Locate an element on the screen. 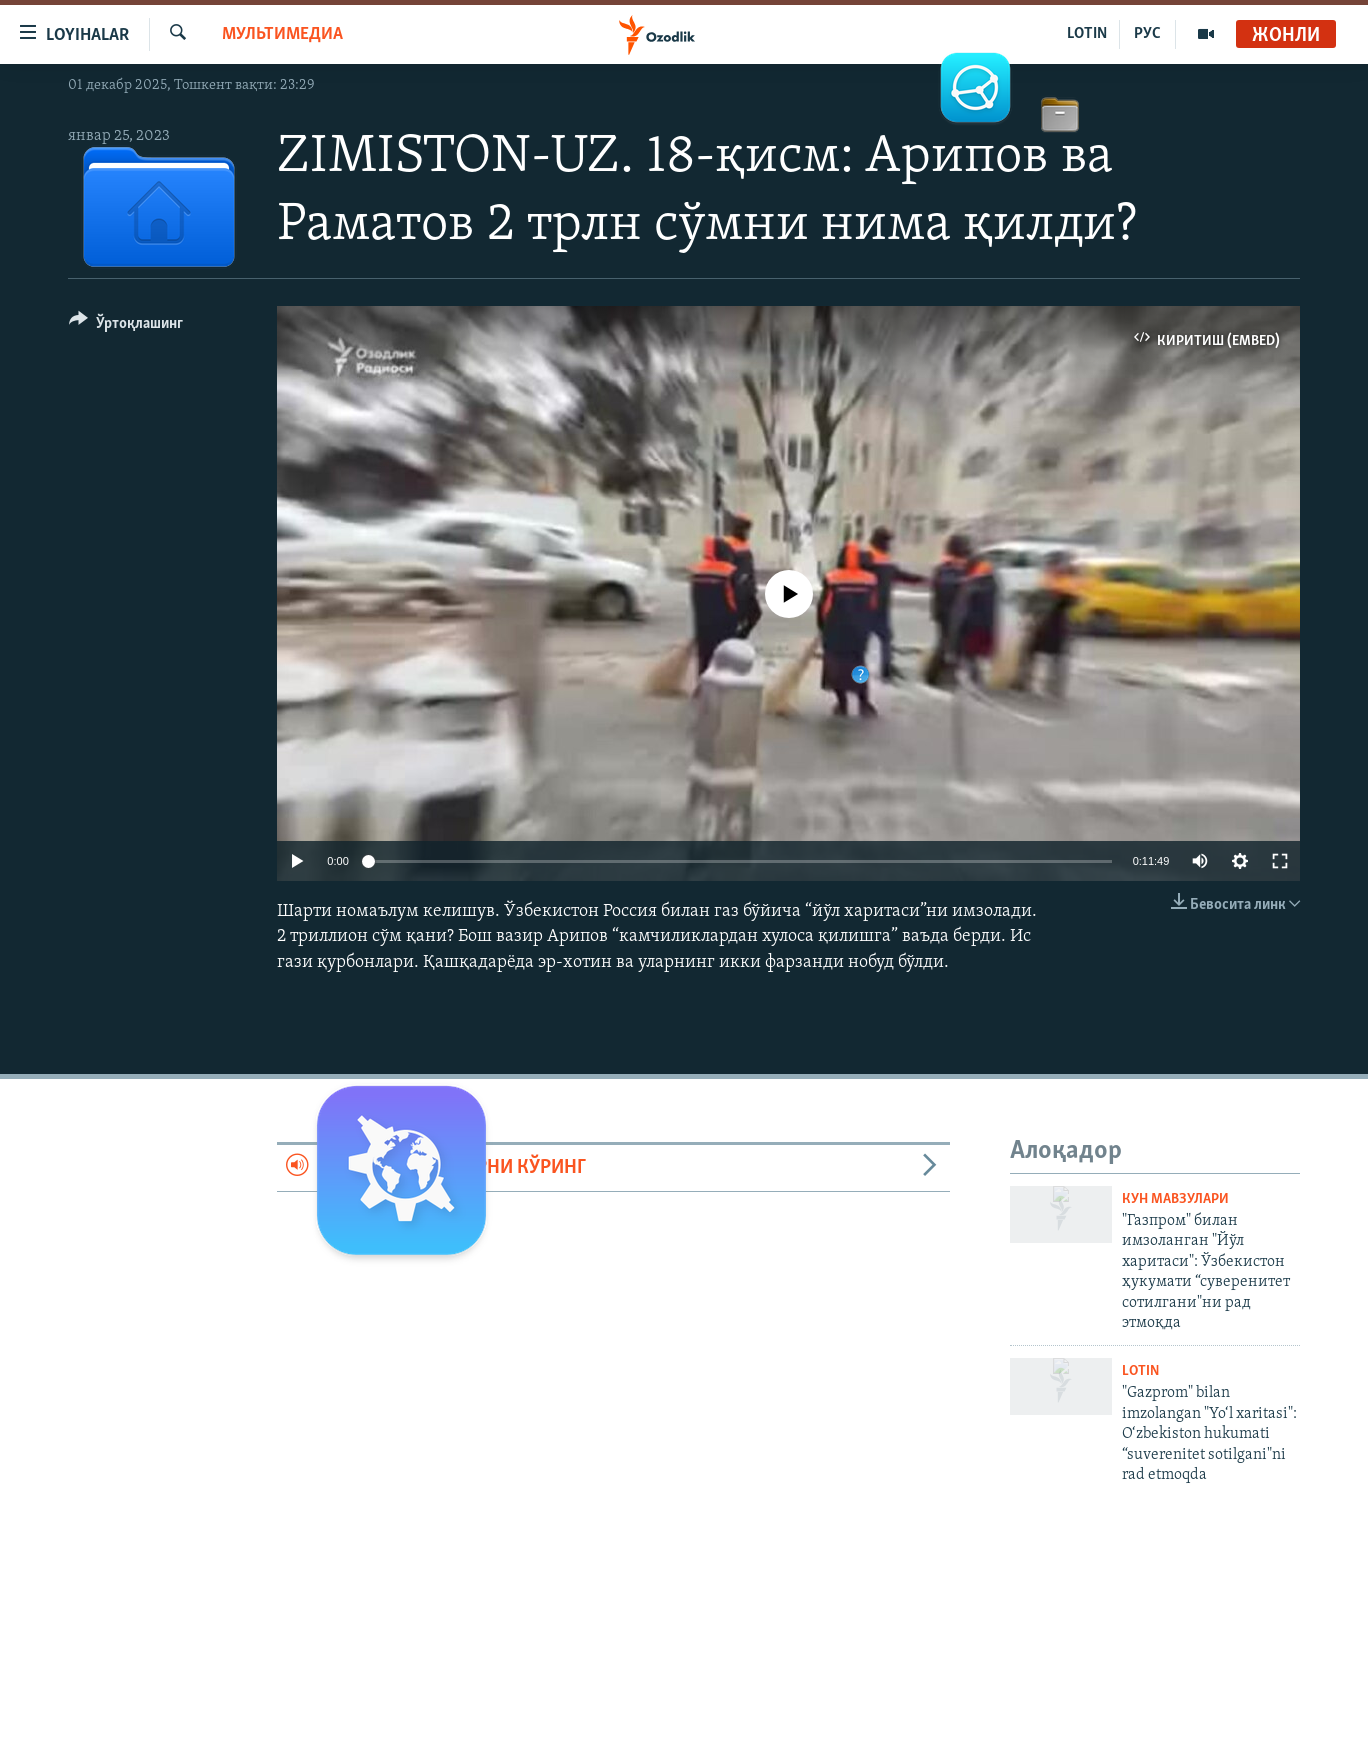 The width and height of the screenshot is (1368, 1744). open your home folder is located at coordinates (159, 207).